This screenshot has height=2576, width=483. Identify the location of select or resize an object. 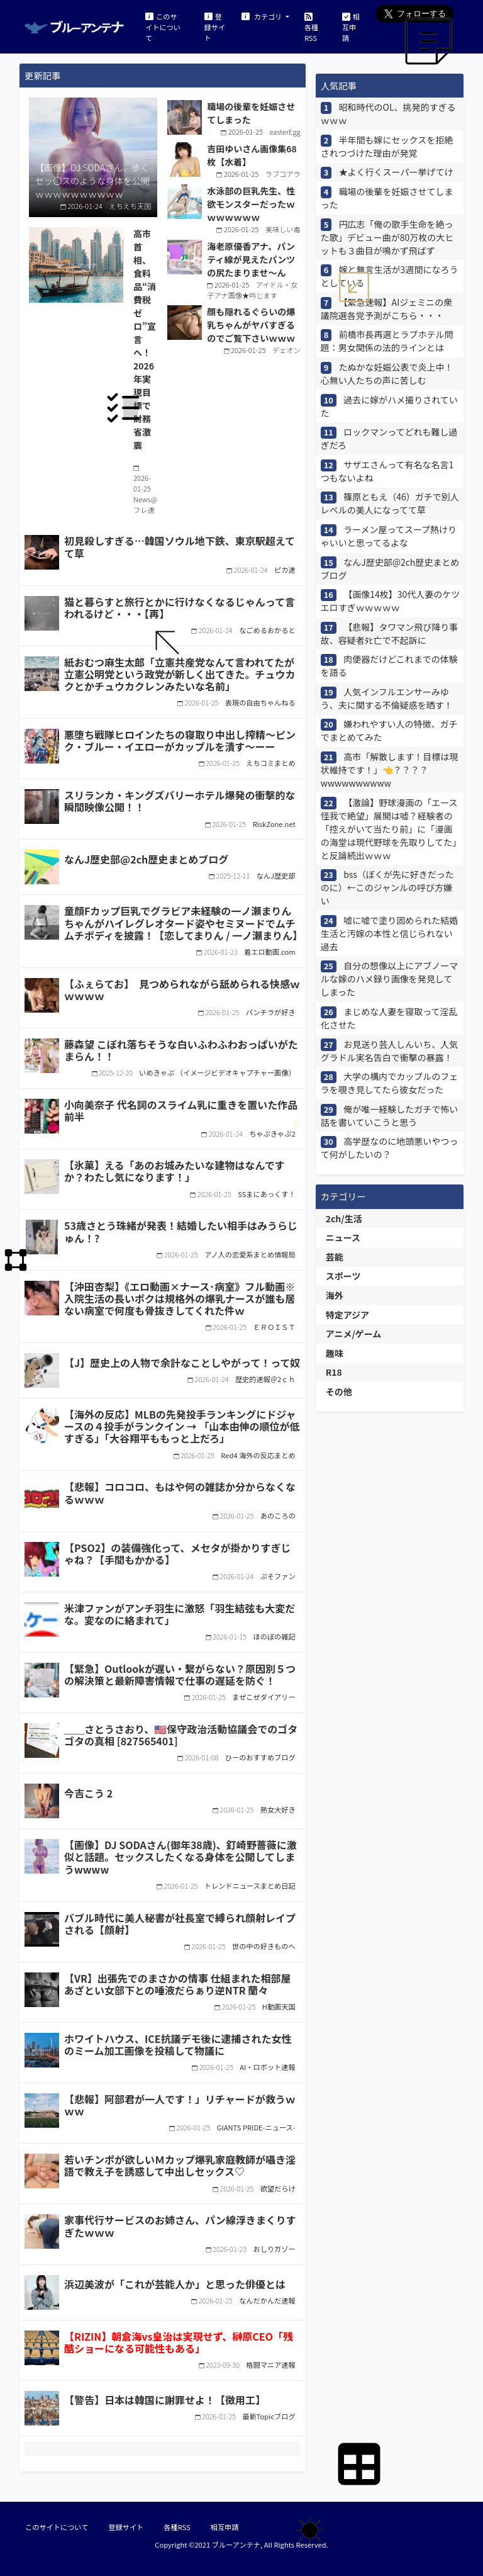
(16, 1260).